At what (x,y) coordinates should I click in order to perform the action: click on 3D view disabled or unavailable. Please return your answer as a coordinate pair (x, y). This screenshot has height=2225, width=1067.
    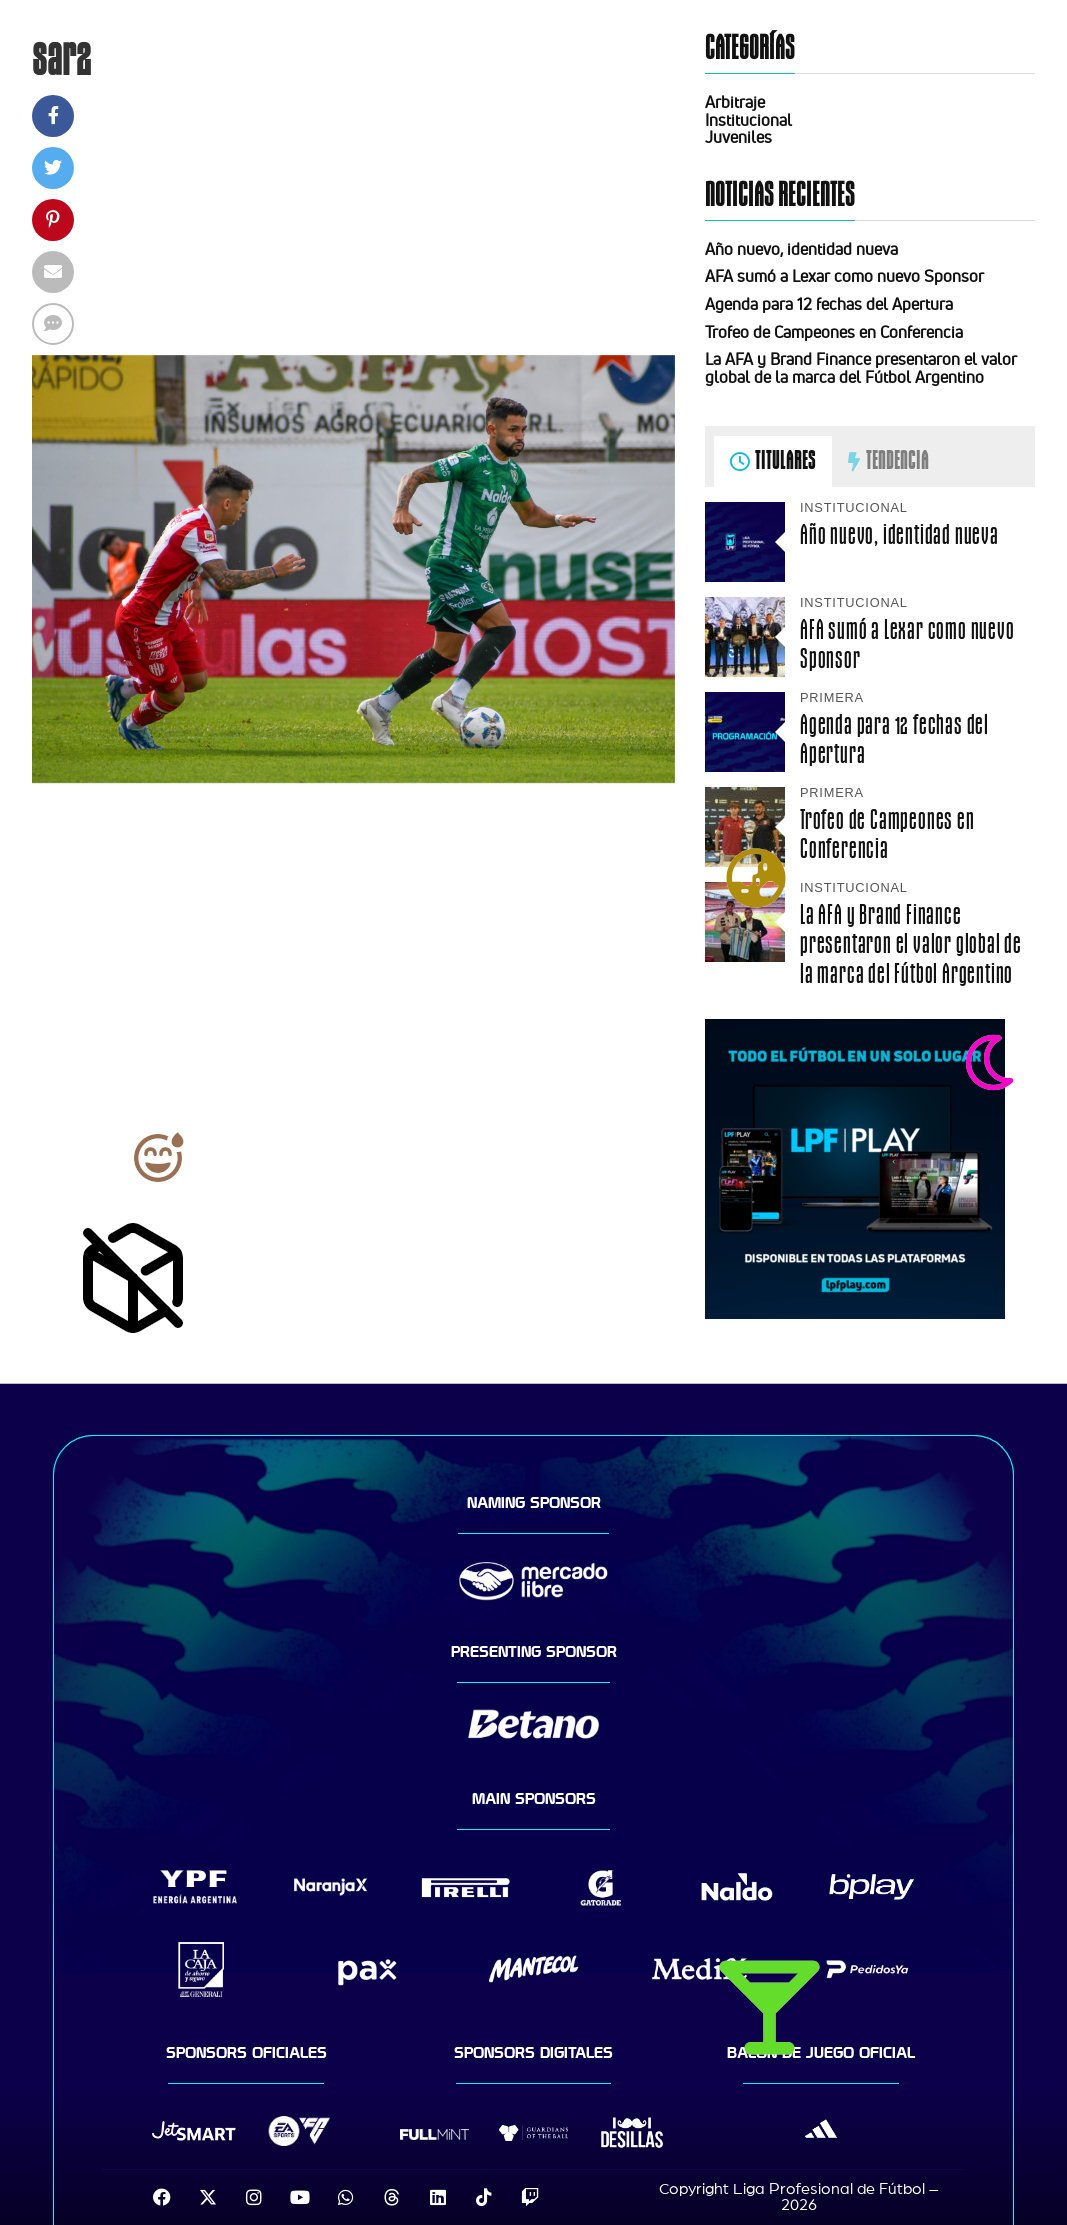
    Looking at the image, I should click on (133, 1278).